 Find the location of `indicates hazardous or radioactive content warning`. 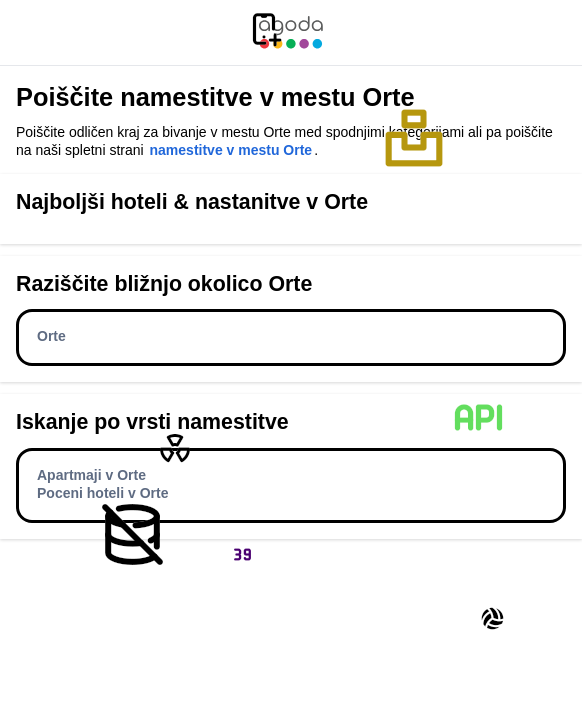

indicates hazardous or radioactive content warning is located at coordinates (175, 449).